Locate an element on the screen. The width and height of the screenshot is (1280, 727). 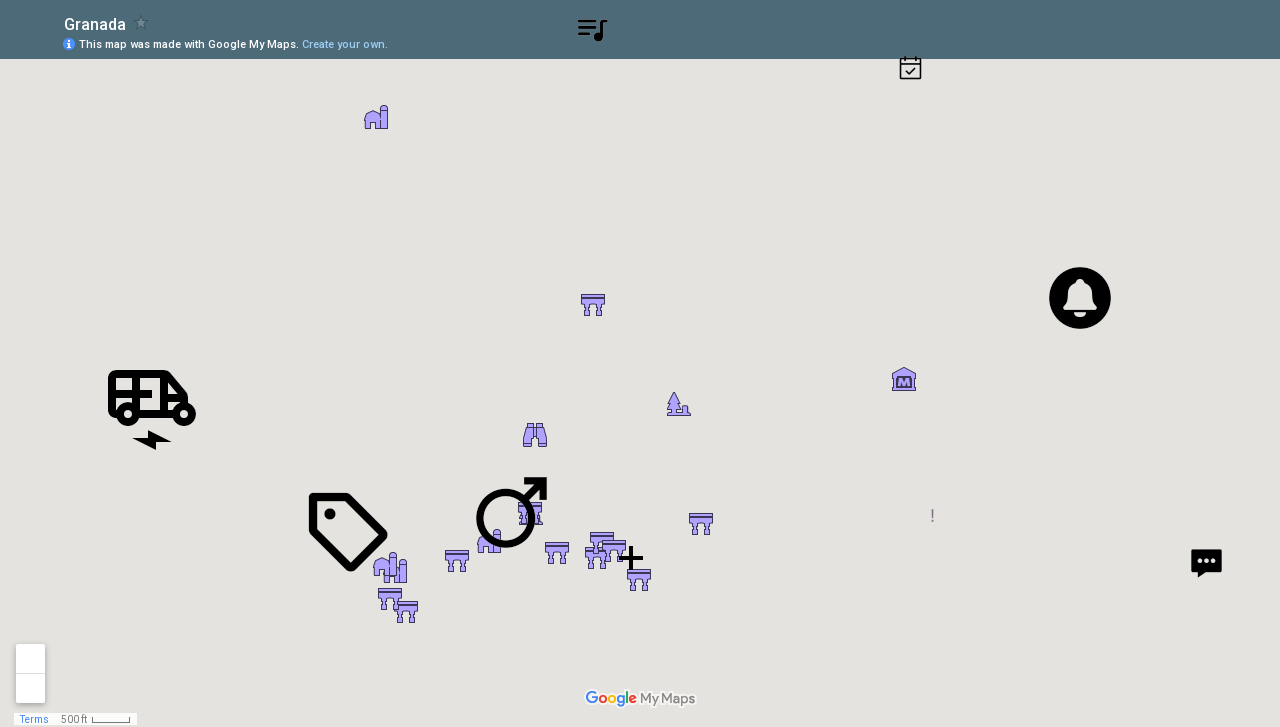
select electric rickshaw as transportation option is located at coordinates (152, 406).